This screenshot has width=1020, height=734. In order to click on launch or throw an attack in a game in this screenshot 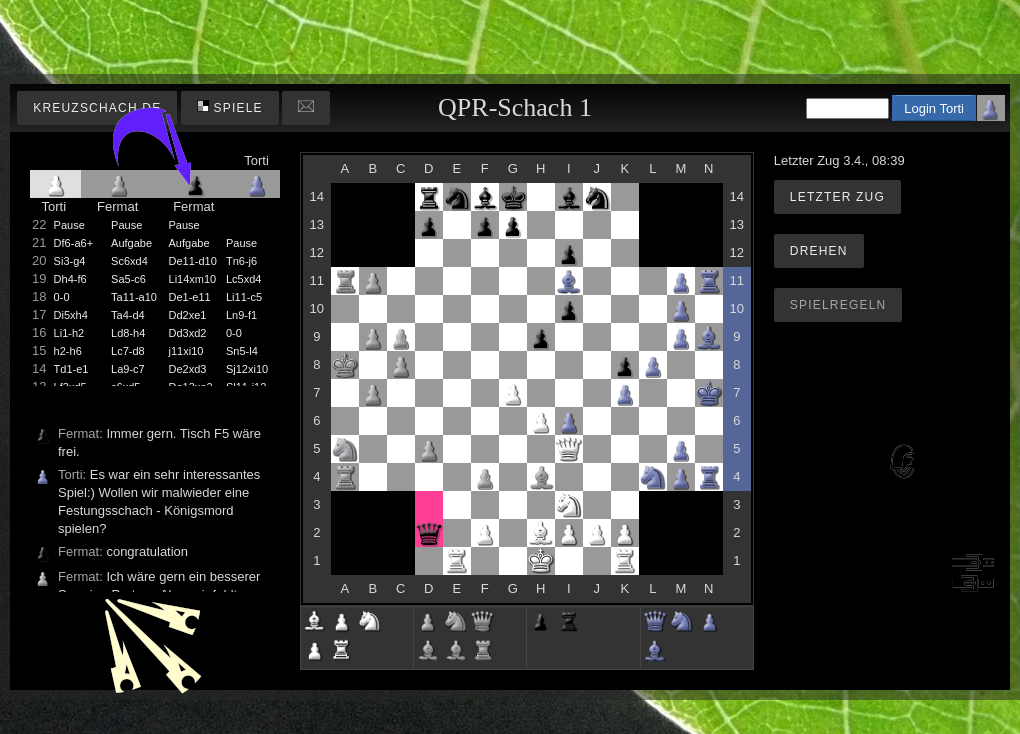, I will do `click(152, 147)`.